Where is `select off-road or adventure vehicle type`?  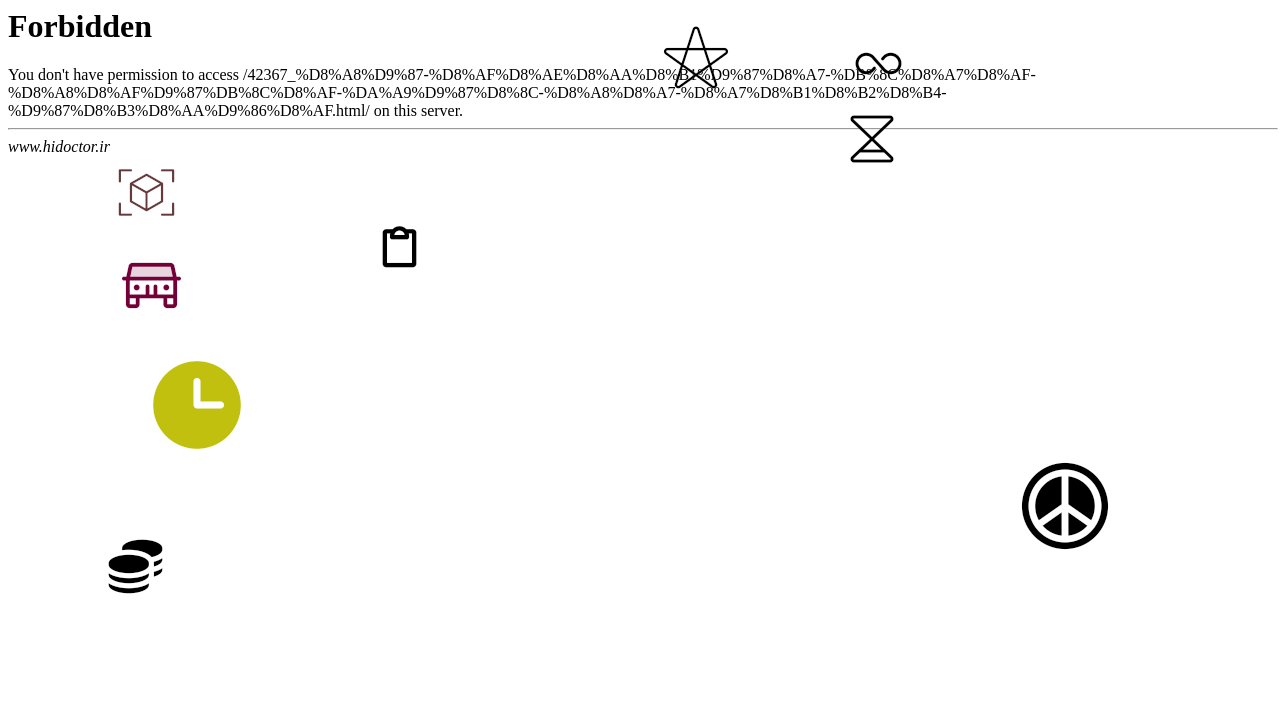
select off-road or adventure vehicle type is located at coordinates (151, 286).